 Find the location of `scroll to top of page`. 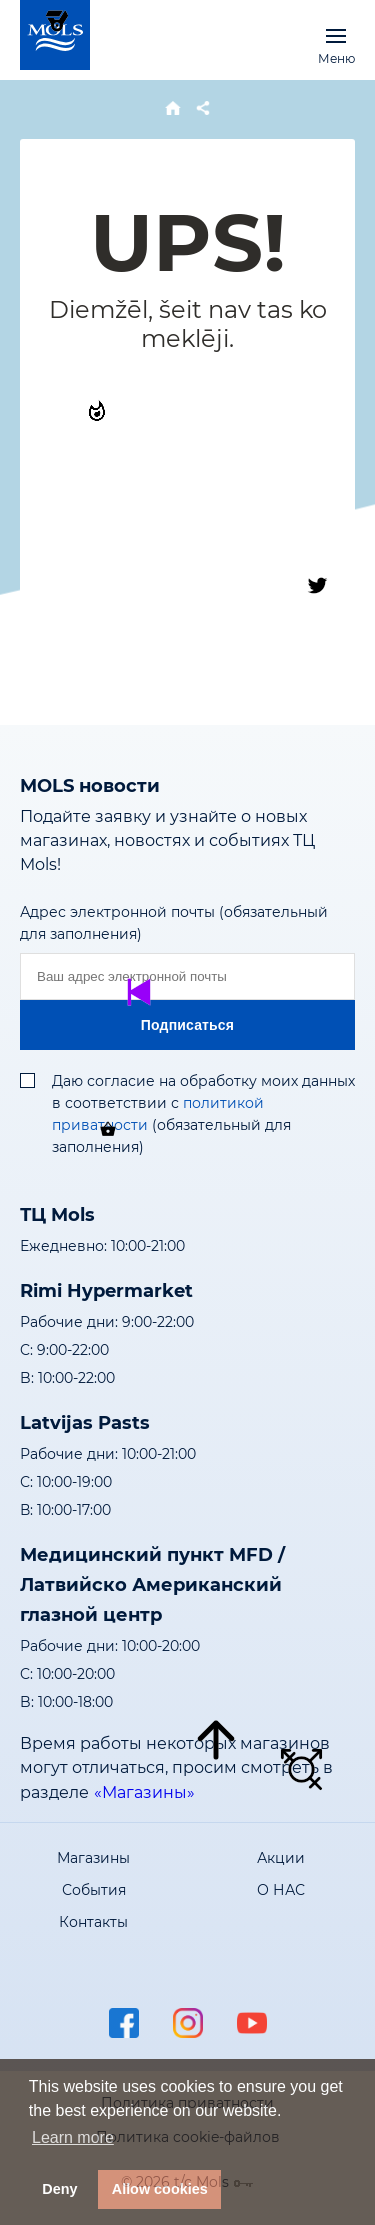

scroll to top of page is located at coordinates (216, 1740).